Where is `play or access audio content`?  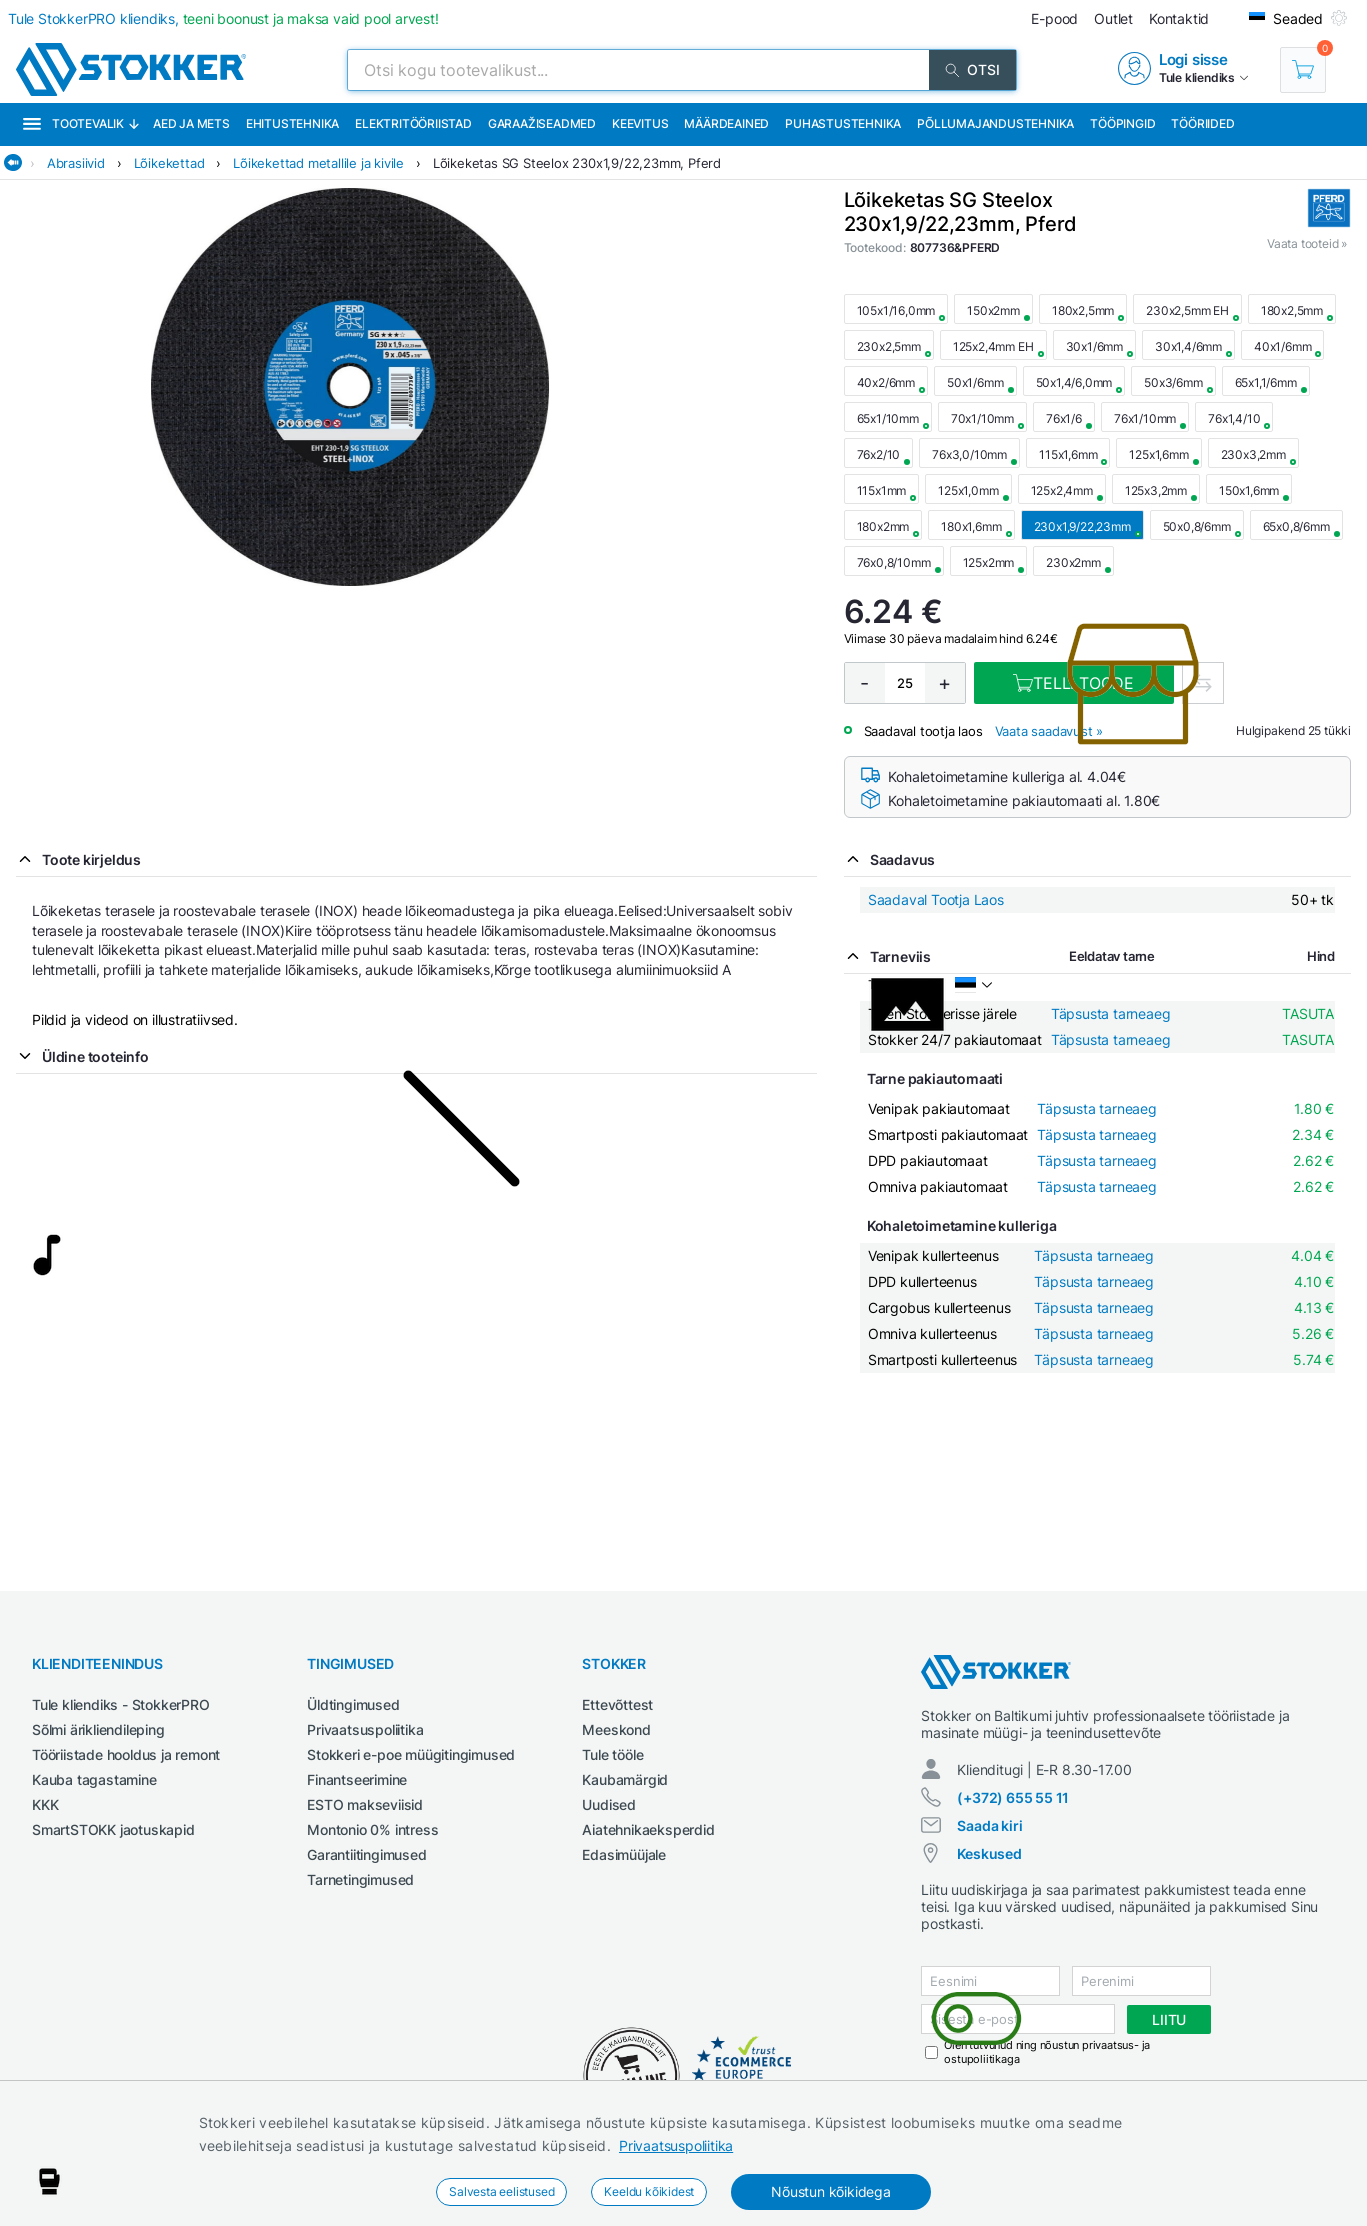 play or access audio content is located at coordinates (47, 1255).